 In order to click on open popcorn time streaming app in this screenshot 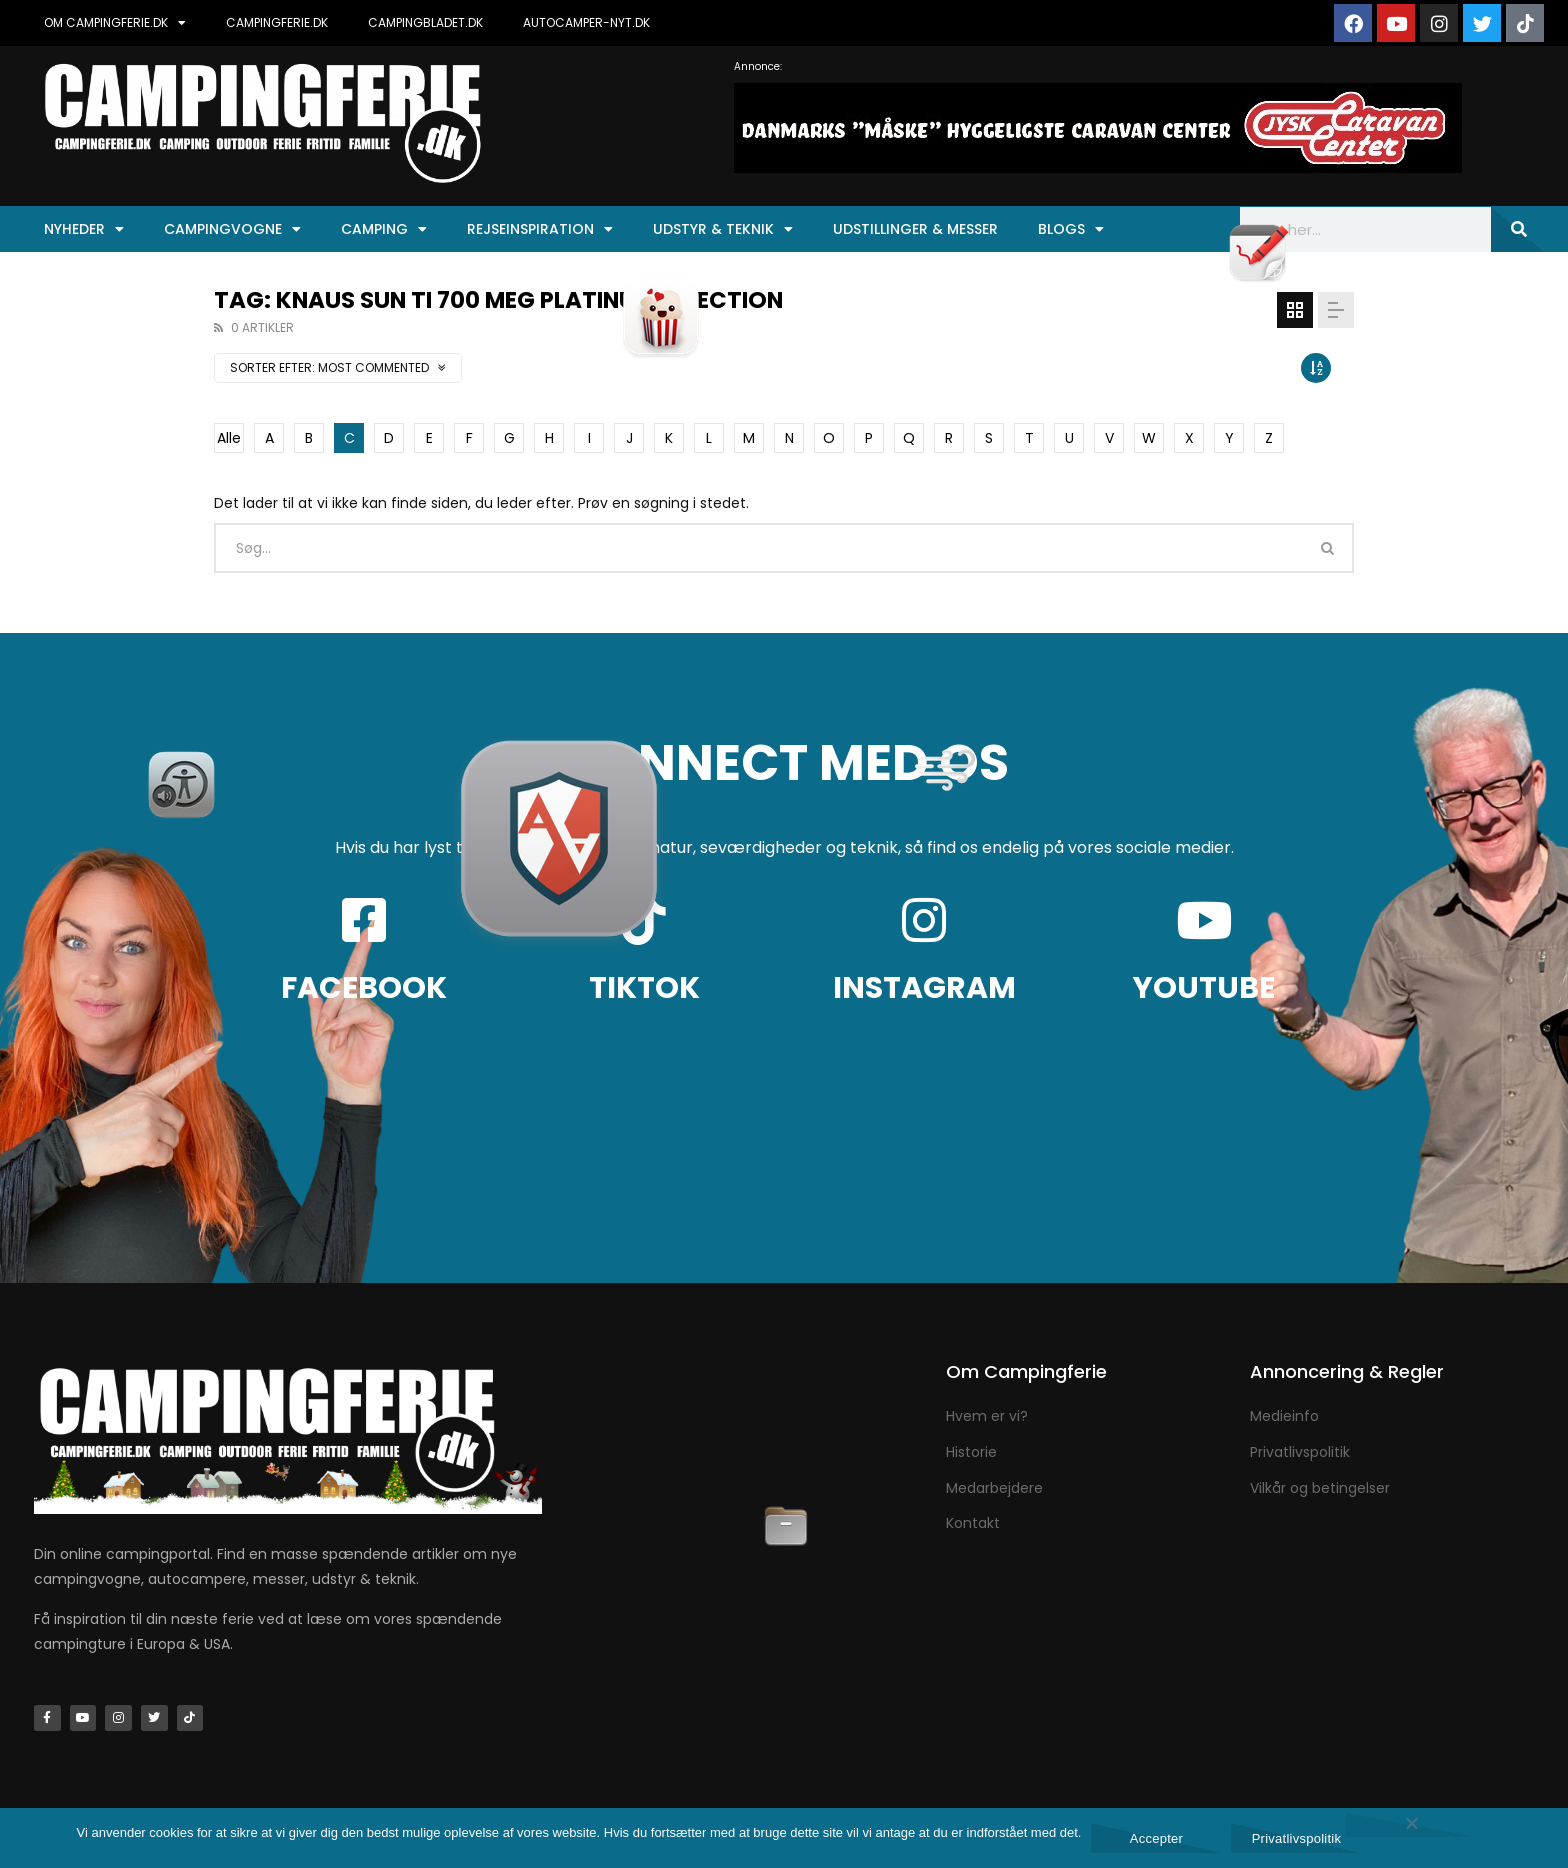, I will do `click(661, 317)`.